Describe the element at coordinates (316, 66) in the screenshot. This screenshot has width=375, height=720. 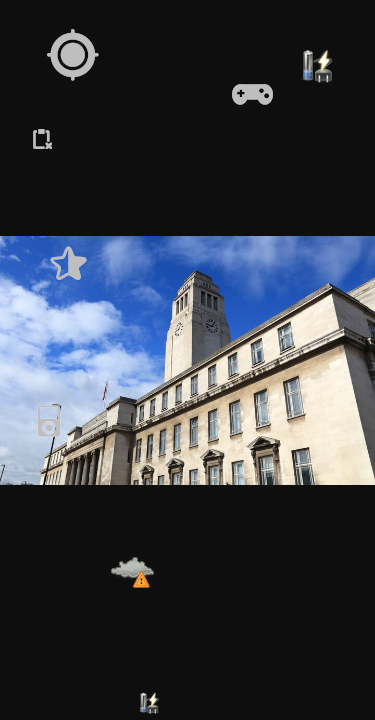
I see `indicates battery is low but currently charging` at that location.